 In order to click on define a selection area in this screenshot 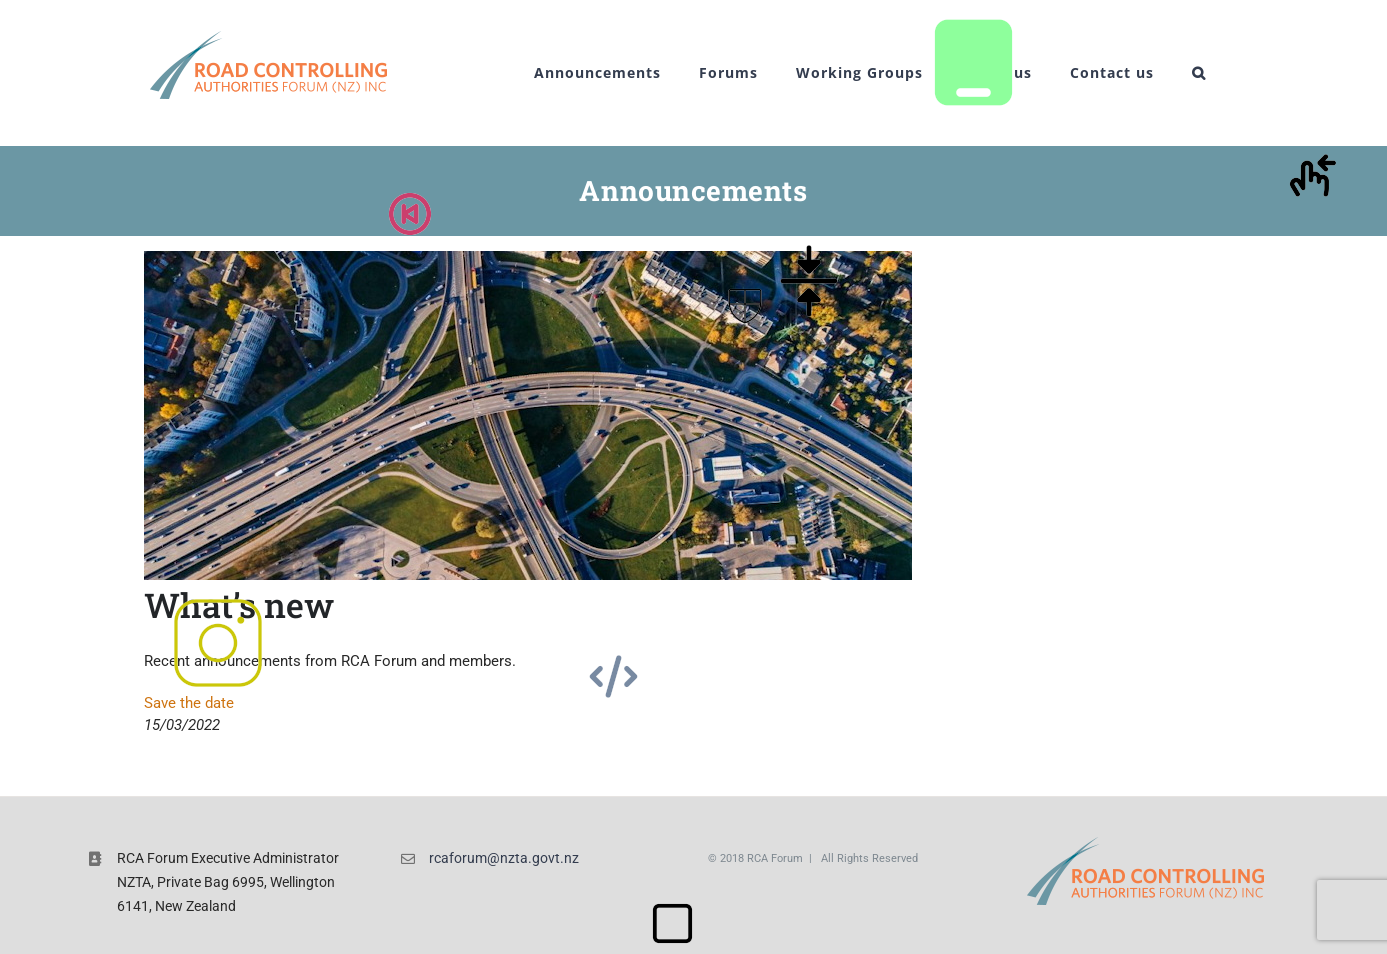, I will do `click(672, 923)`.